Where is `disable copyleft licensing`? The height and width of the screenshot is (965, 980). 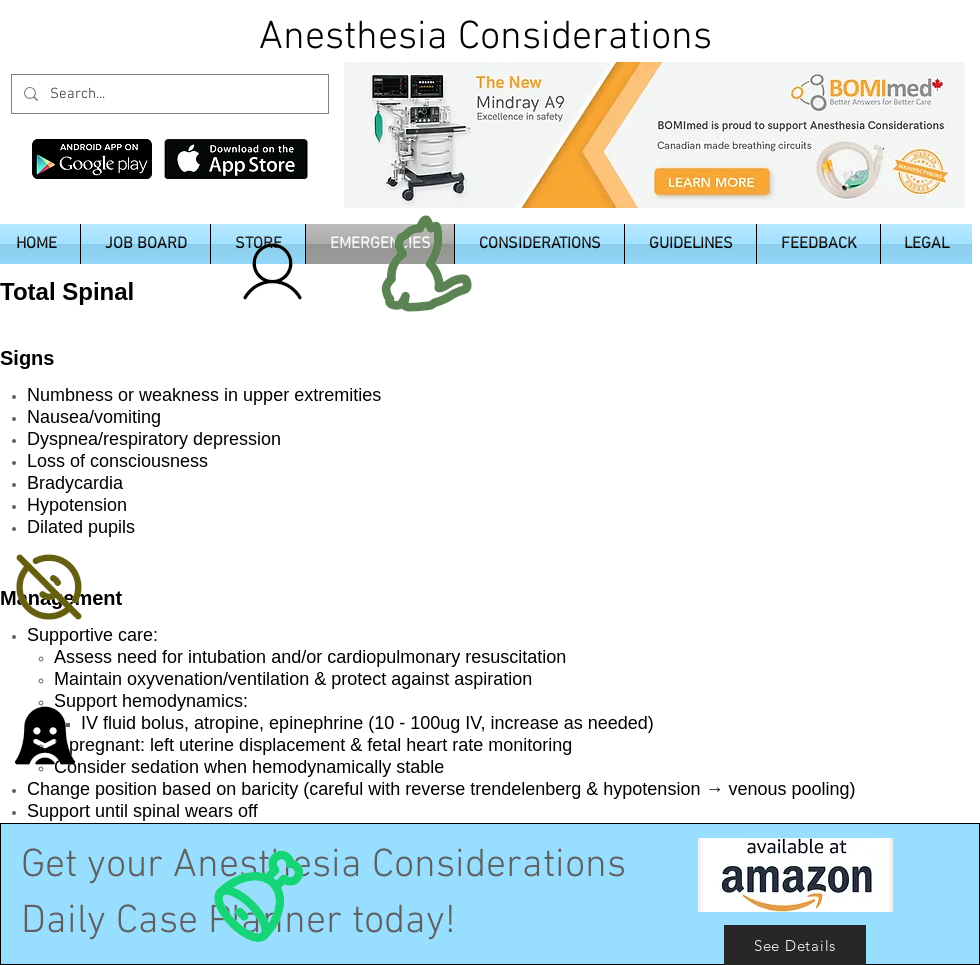 disable copyleft licensing is located at coordinates (49, 587).